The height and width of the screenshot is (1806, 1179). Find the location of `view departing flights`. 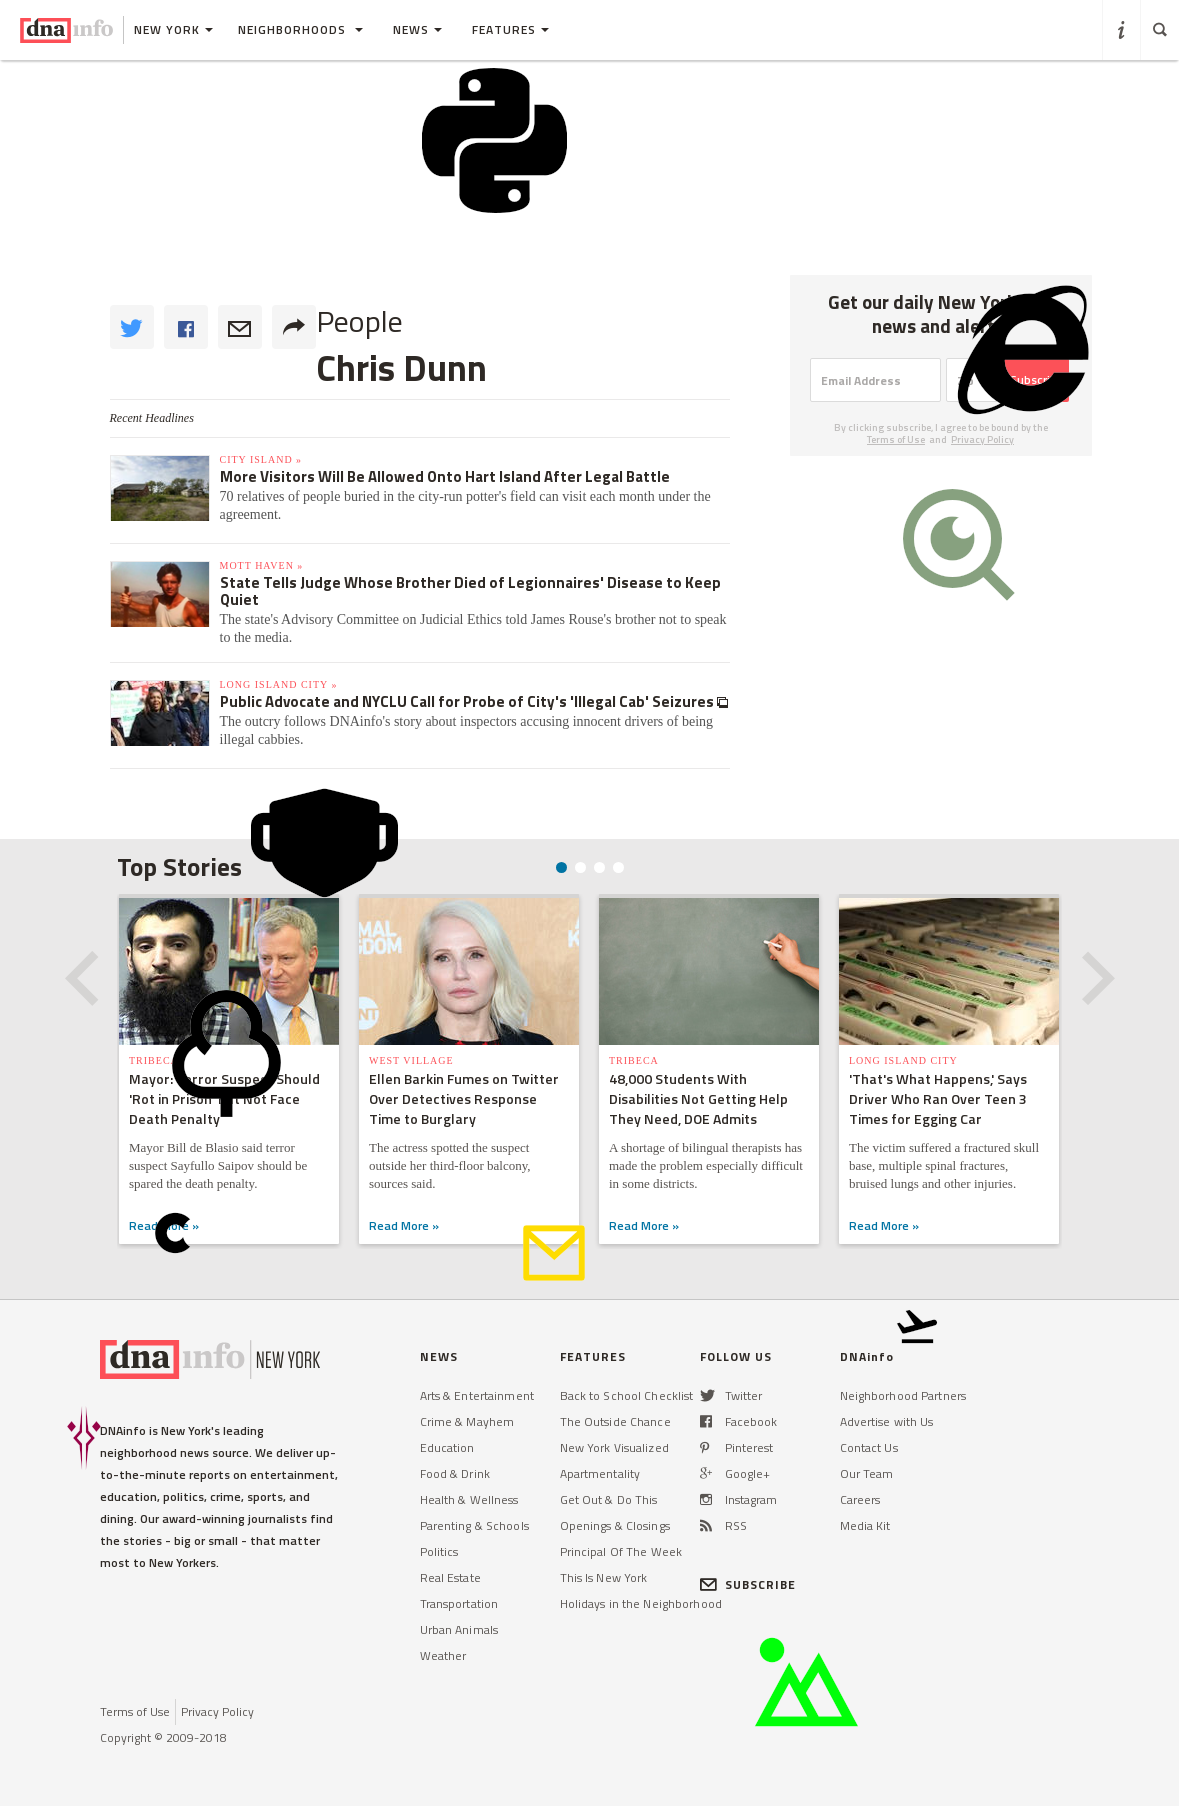

view departing flights is located at coordinates (917, 1325).